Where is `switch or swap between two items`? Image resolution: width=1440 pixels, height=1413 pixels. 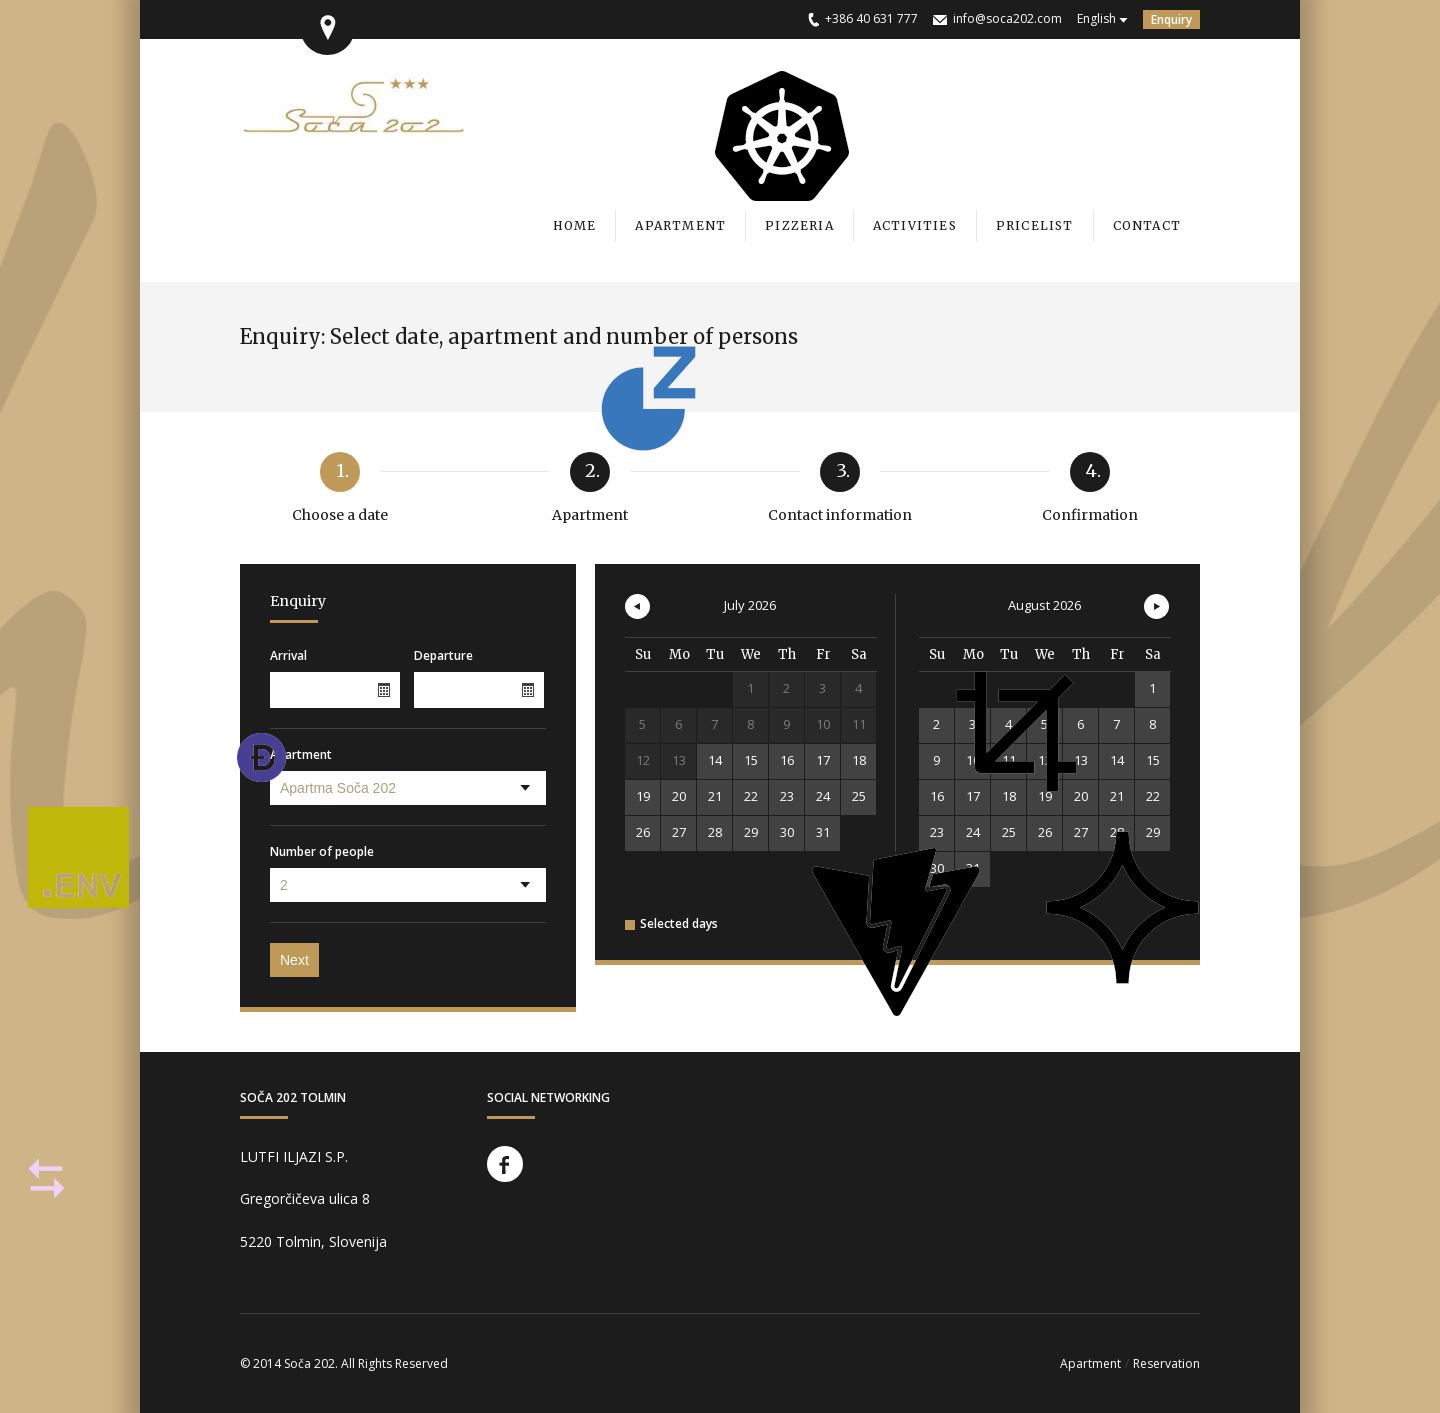 switch or swap between two items is located at coordinates (46, 1178).